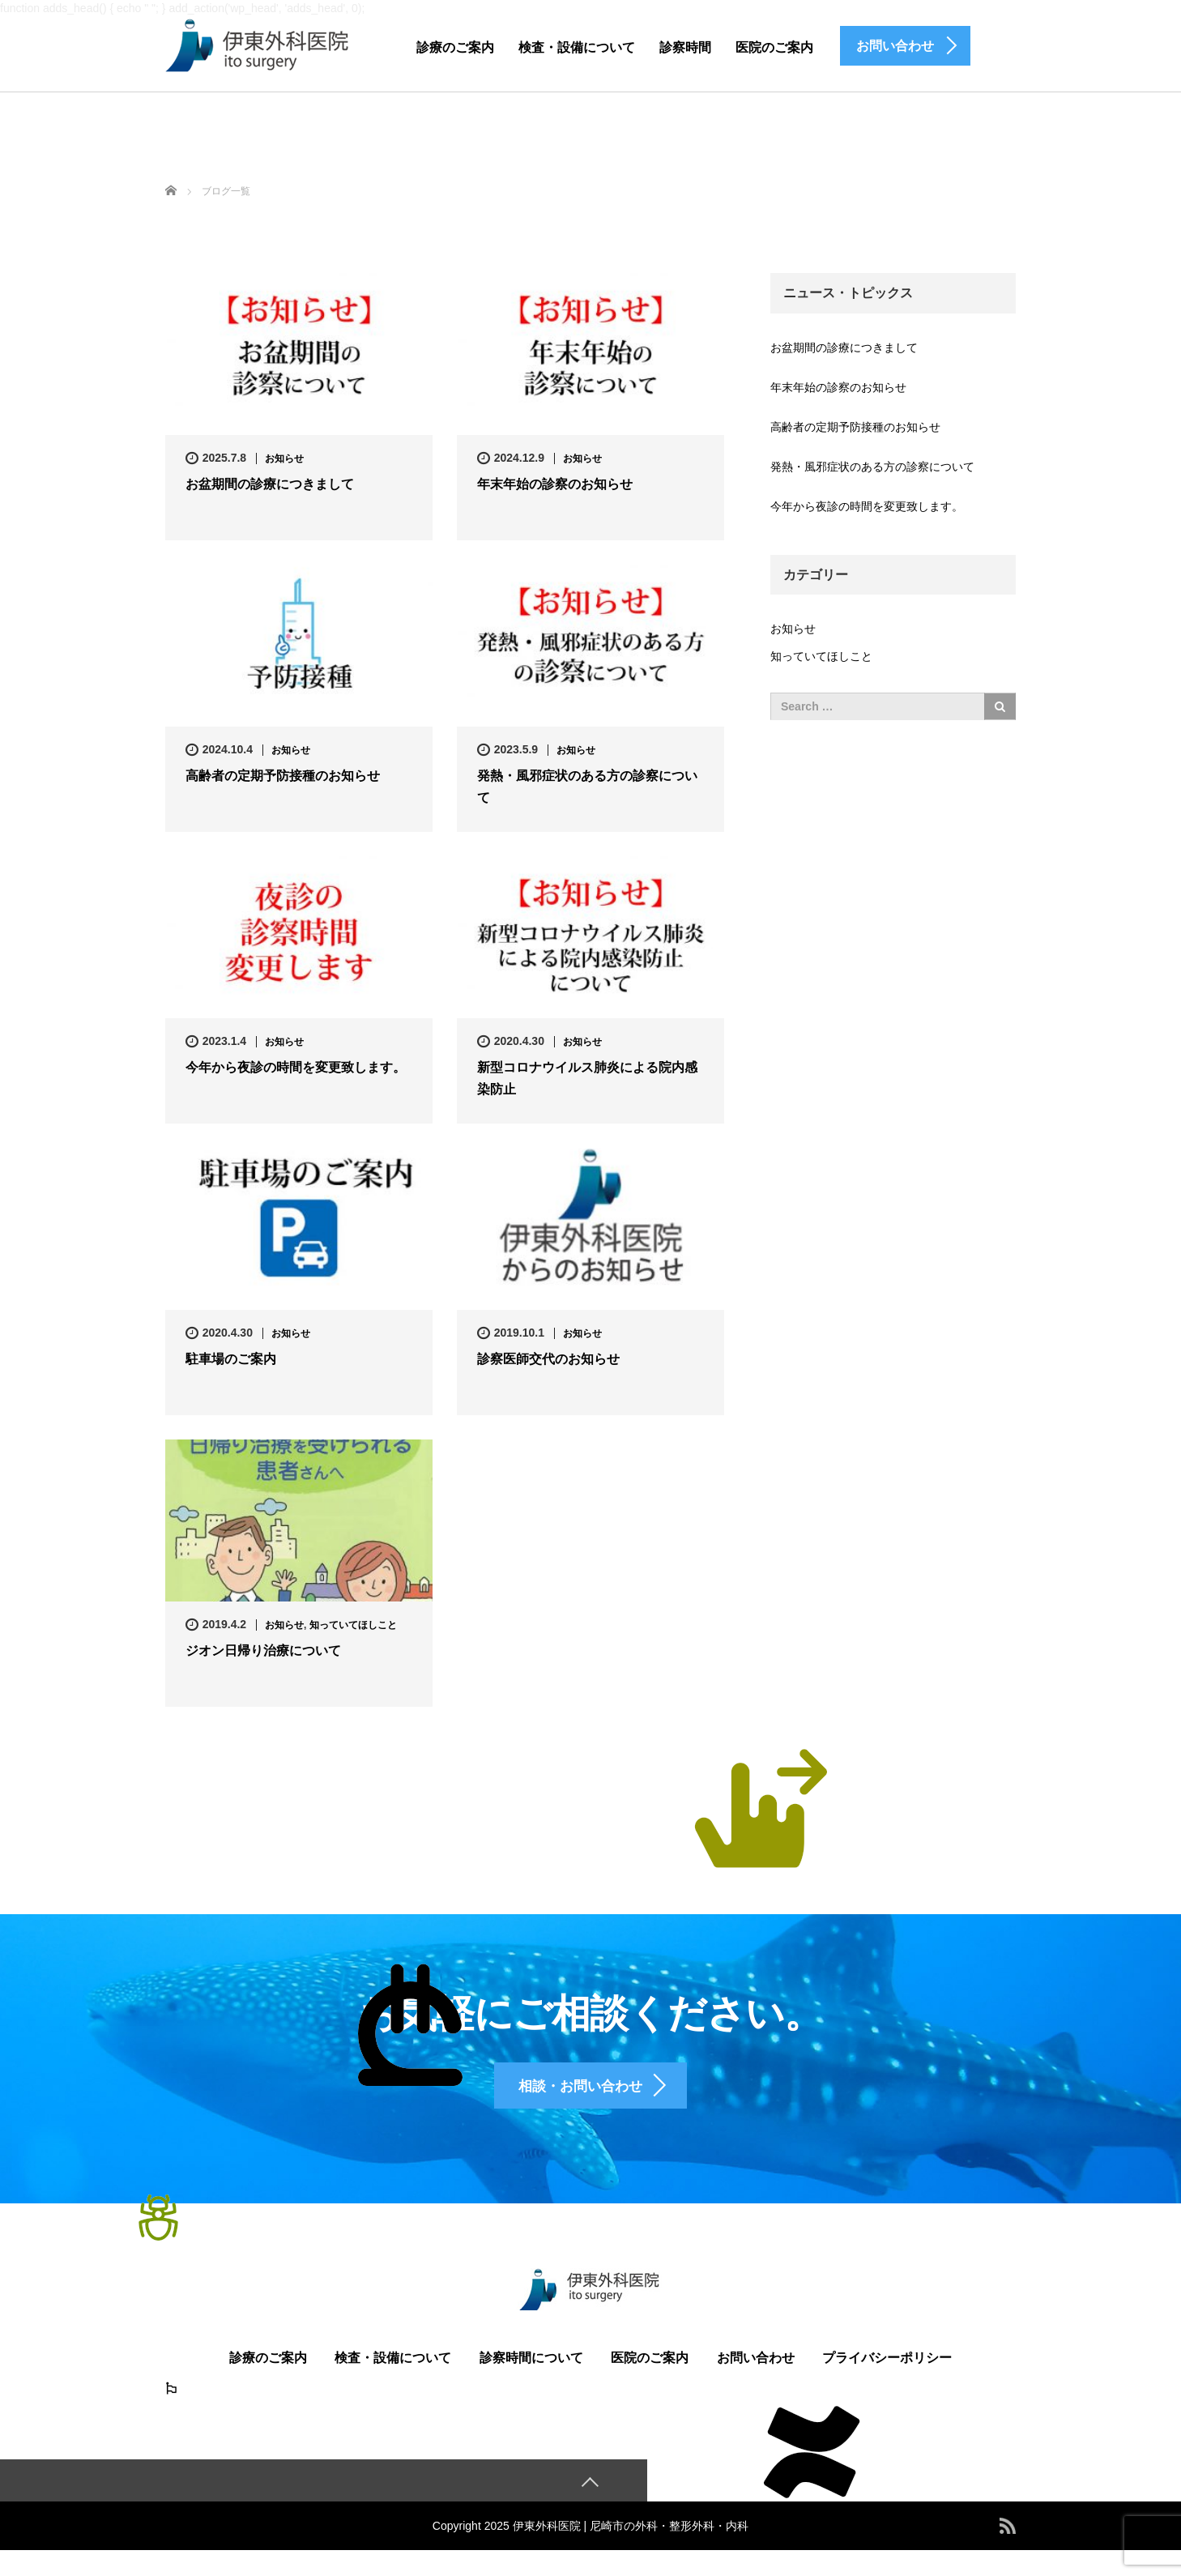 This screenshot has width=1181, height=2576. What do you see at coordinates (812, 2452) in the screenshot?
I see `open Confluence workspace` at bounding box center [812, 2452].